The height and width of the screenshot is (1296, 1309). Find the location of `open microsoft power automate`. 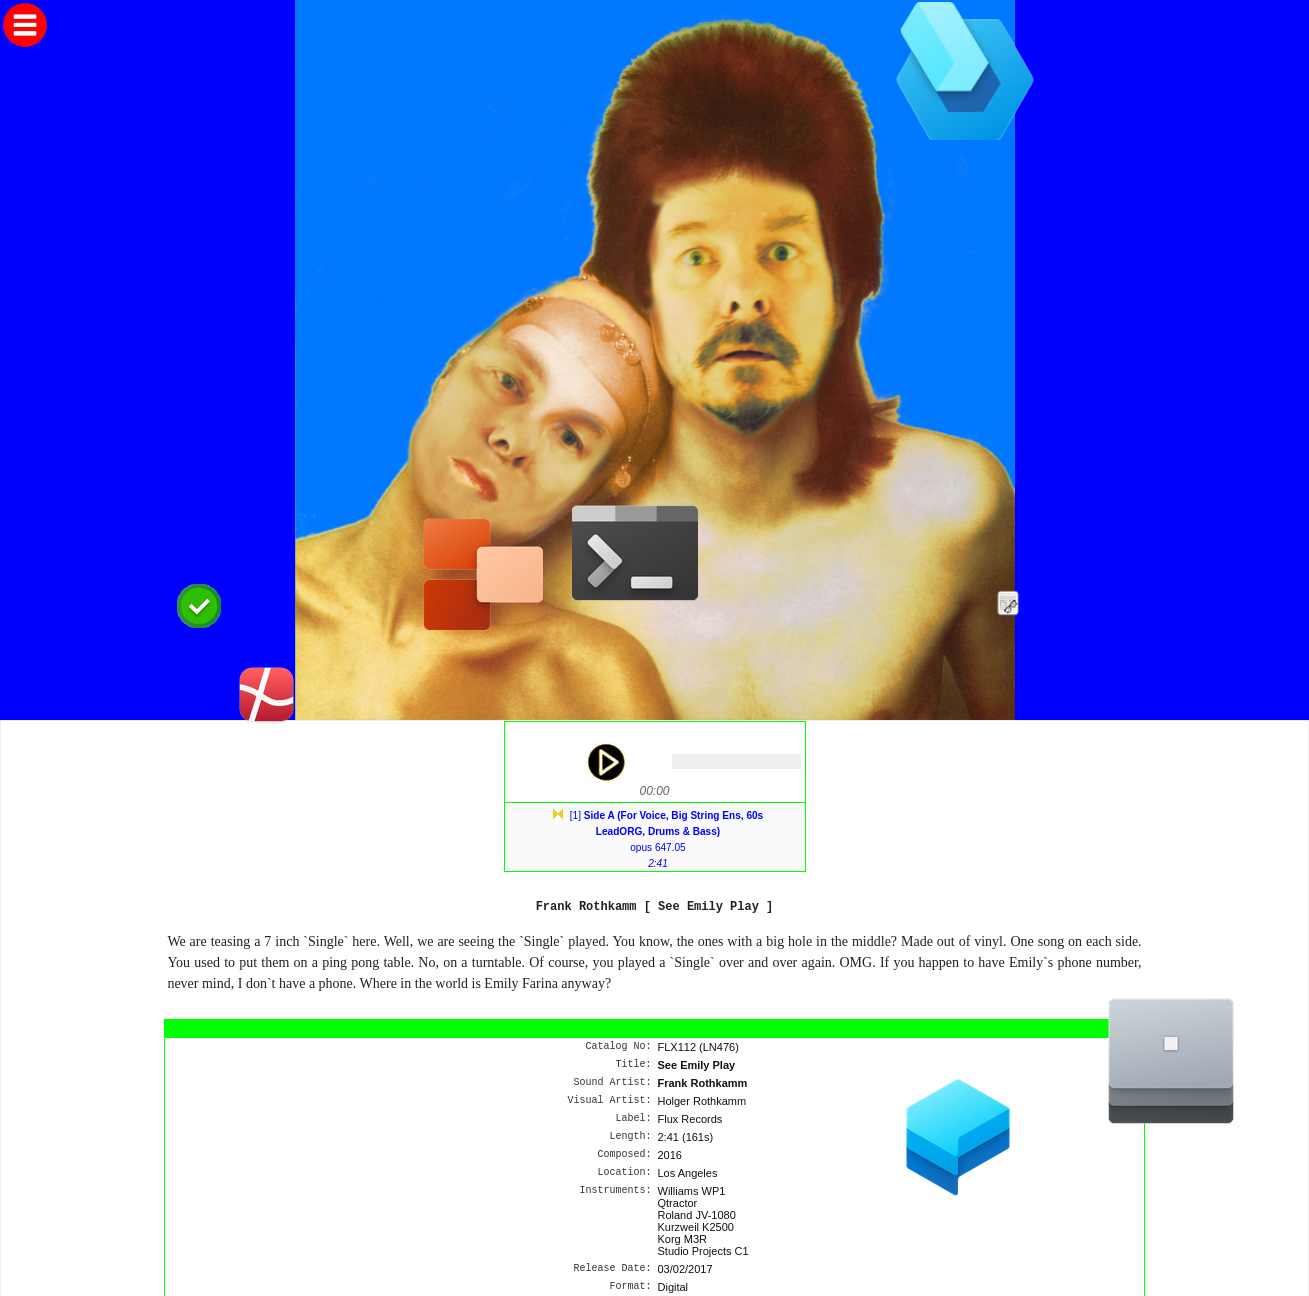

open microsoft power automate is located at coordinates (479, 574).